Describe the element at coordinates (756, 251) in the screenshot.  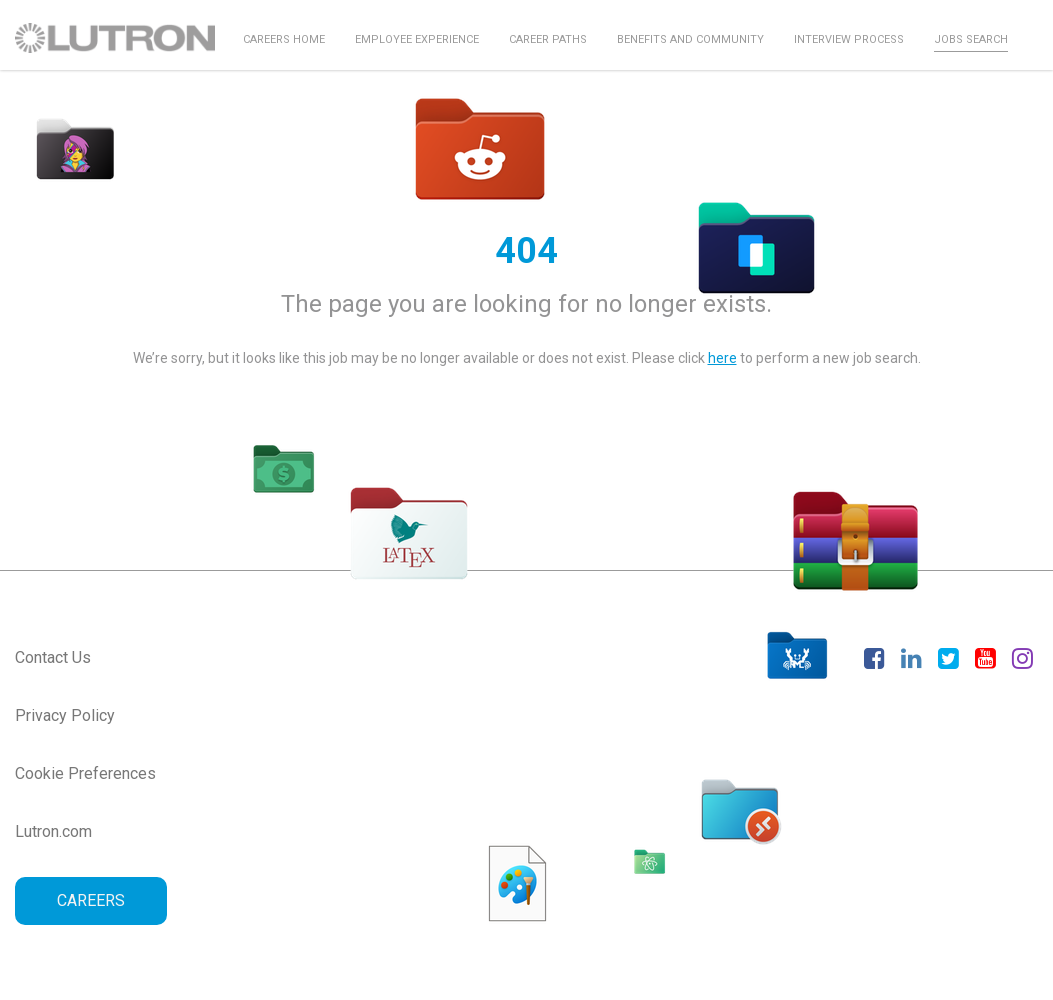
I see `open wondershare mobiletrans files folder` at that location.